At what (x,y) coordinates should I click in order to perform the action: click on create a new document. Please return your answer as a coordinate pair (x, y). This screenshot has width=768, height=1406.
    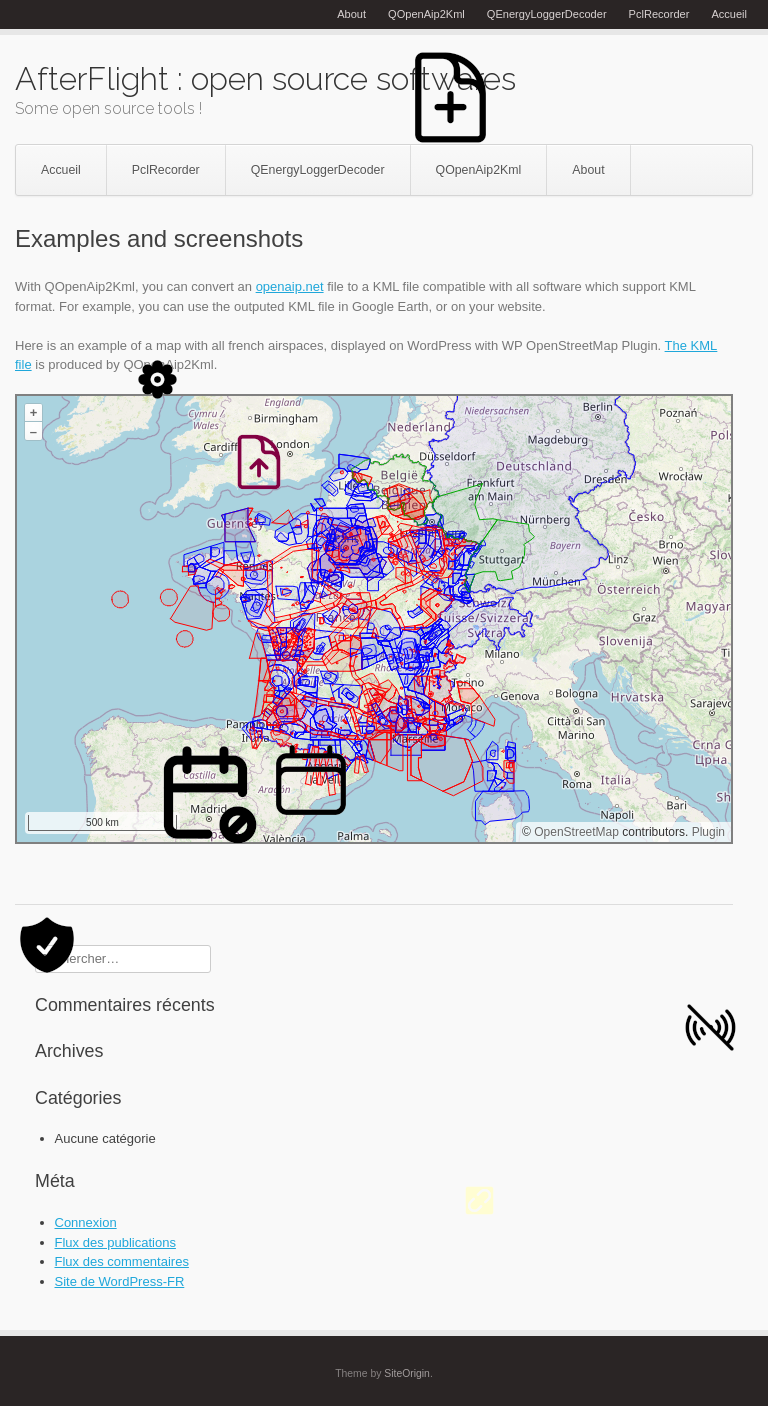
    Looking at the image, I should click on (450, 97).